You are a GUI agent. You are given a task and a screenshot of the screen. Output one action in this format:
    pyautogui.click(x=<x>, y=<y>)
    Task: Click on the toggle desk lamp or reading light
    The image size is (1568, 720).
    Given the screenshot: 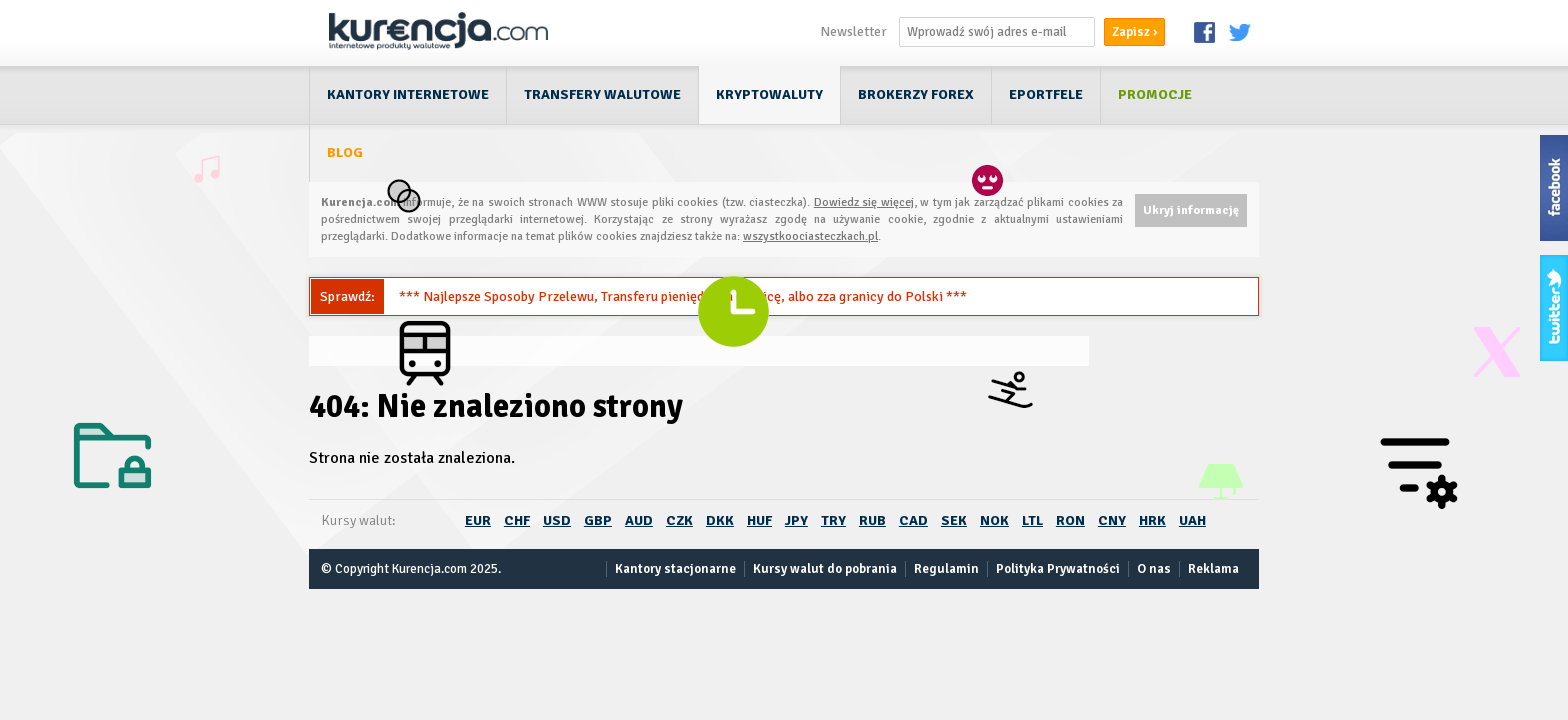 What is the action you would take?
    pyautogui.click(x=1221, y=482)
    